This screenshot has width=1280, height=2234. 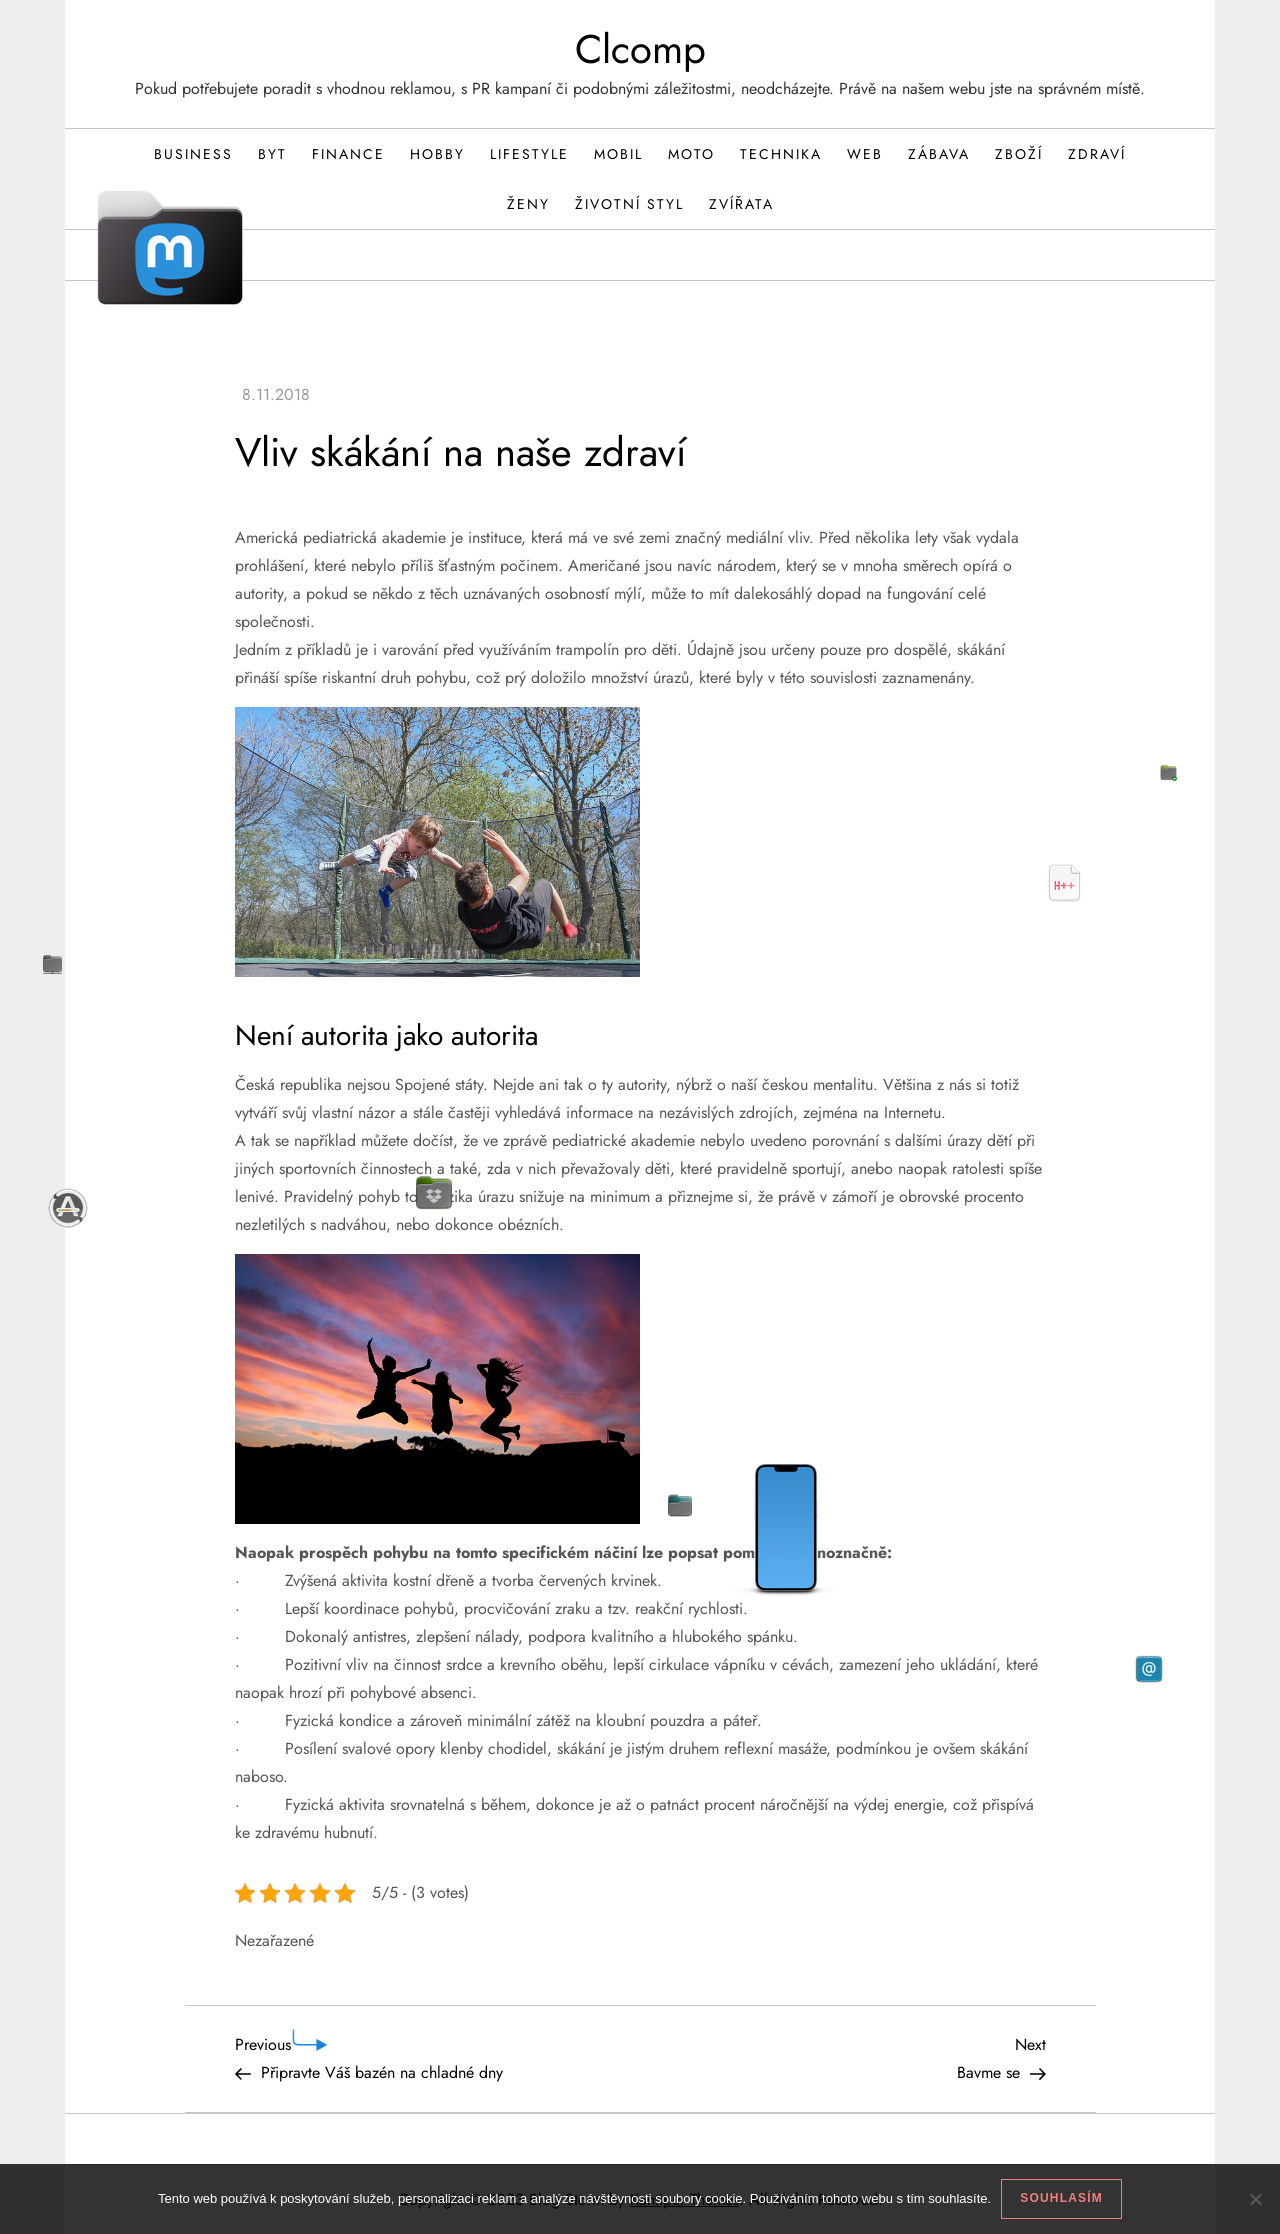 What do you see at coordinates (169, 251) in the screenshot?
I see `folder containing mastodon-related files` at bounding box center [169, 251].